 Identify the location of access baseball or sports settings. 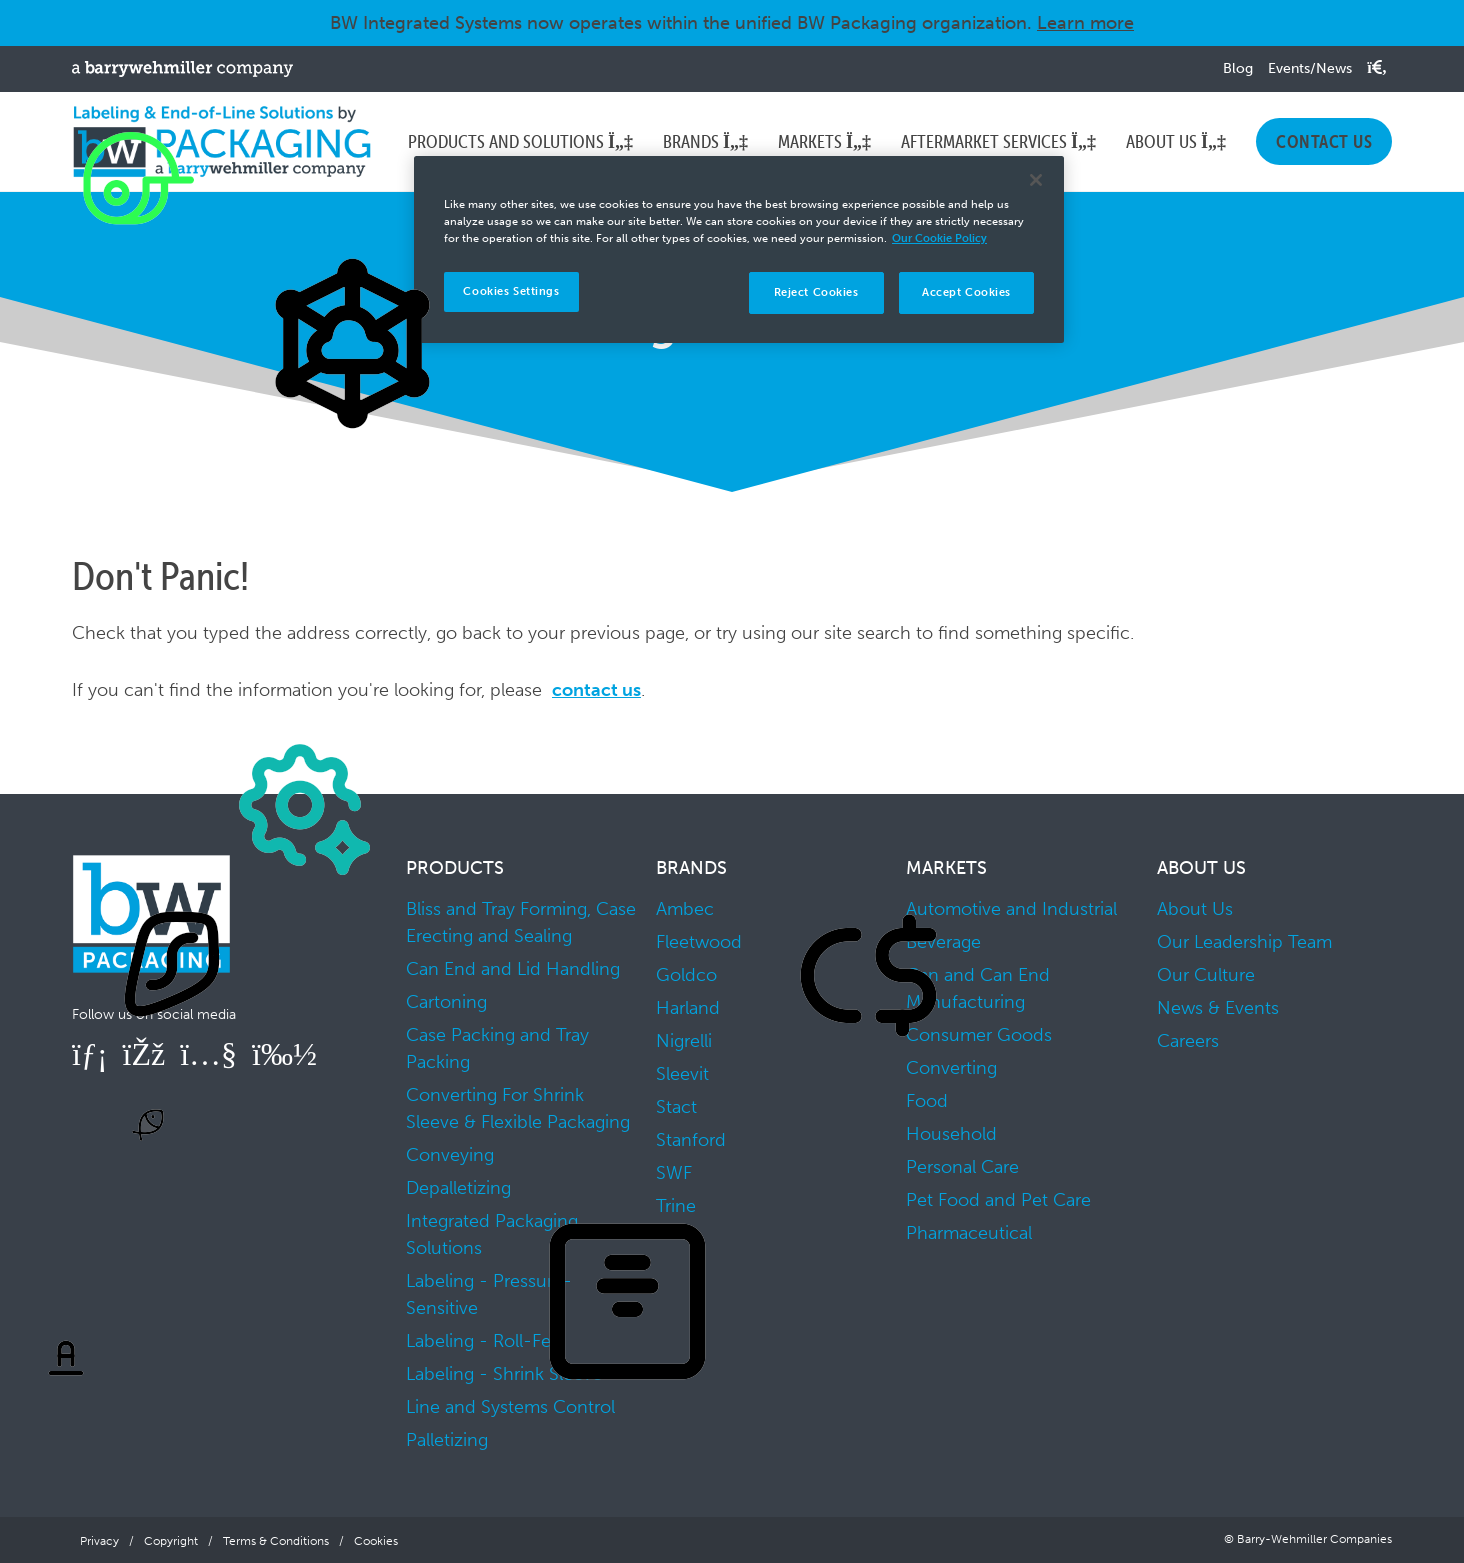
(135, 180).